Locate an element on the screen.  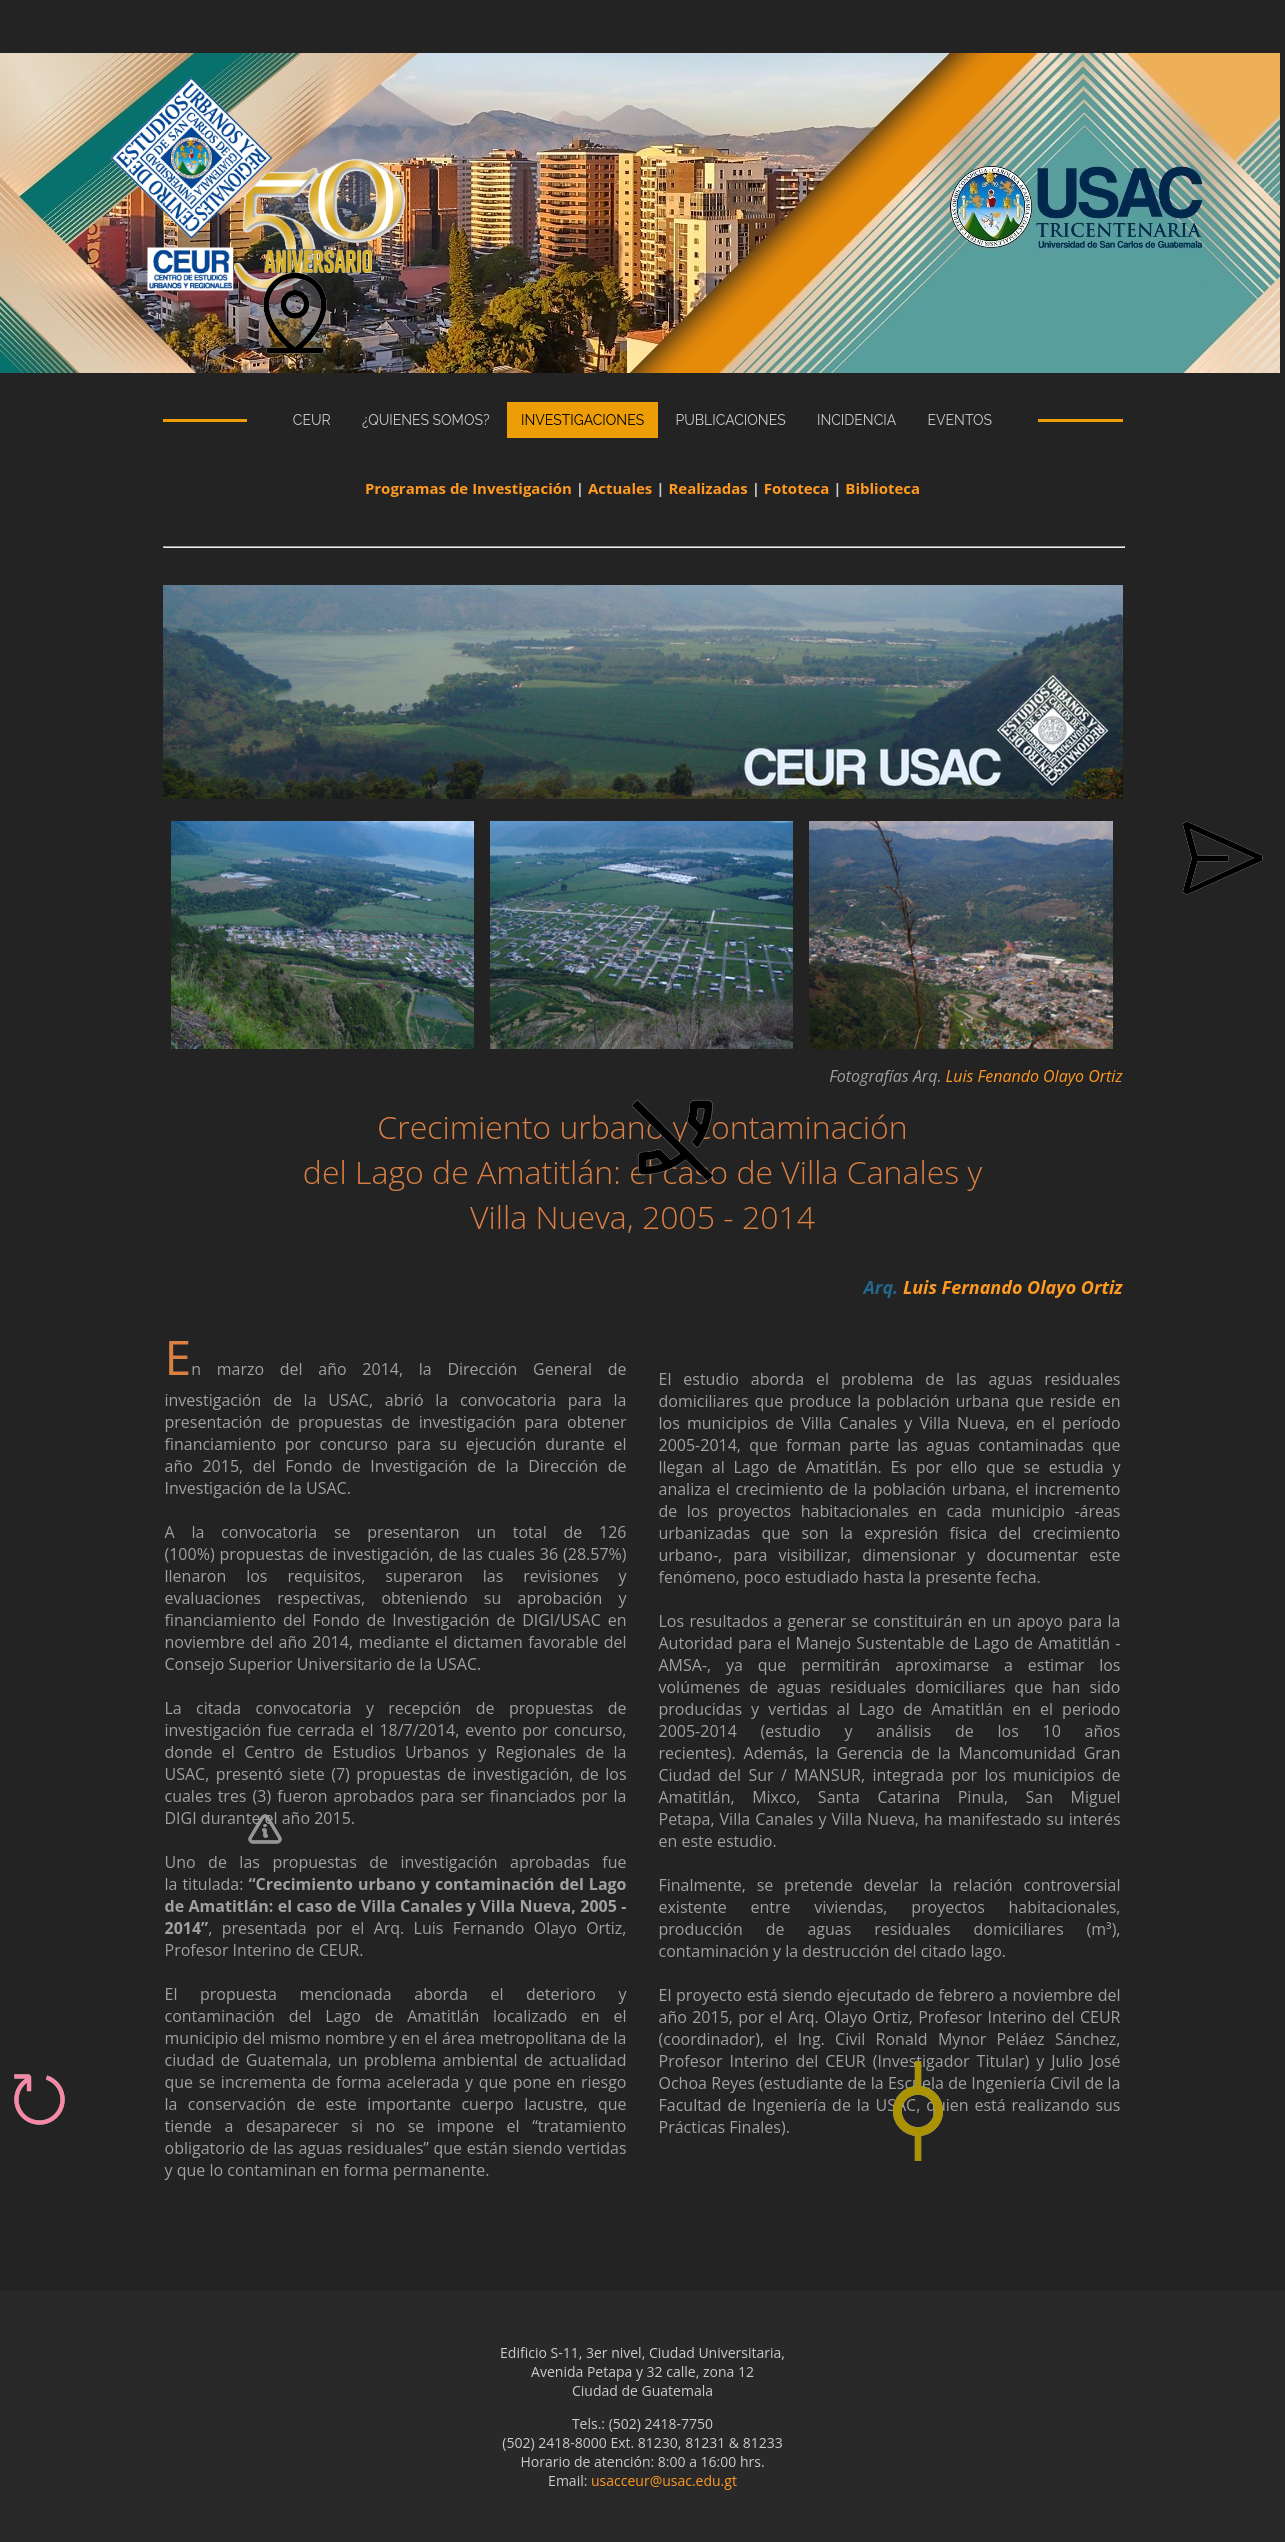
phone calls are disabled or unavailable is located at coordinates (675, 1137).